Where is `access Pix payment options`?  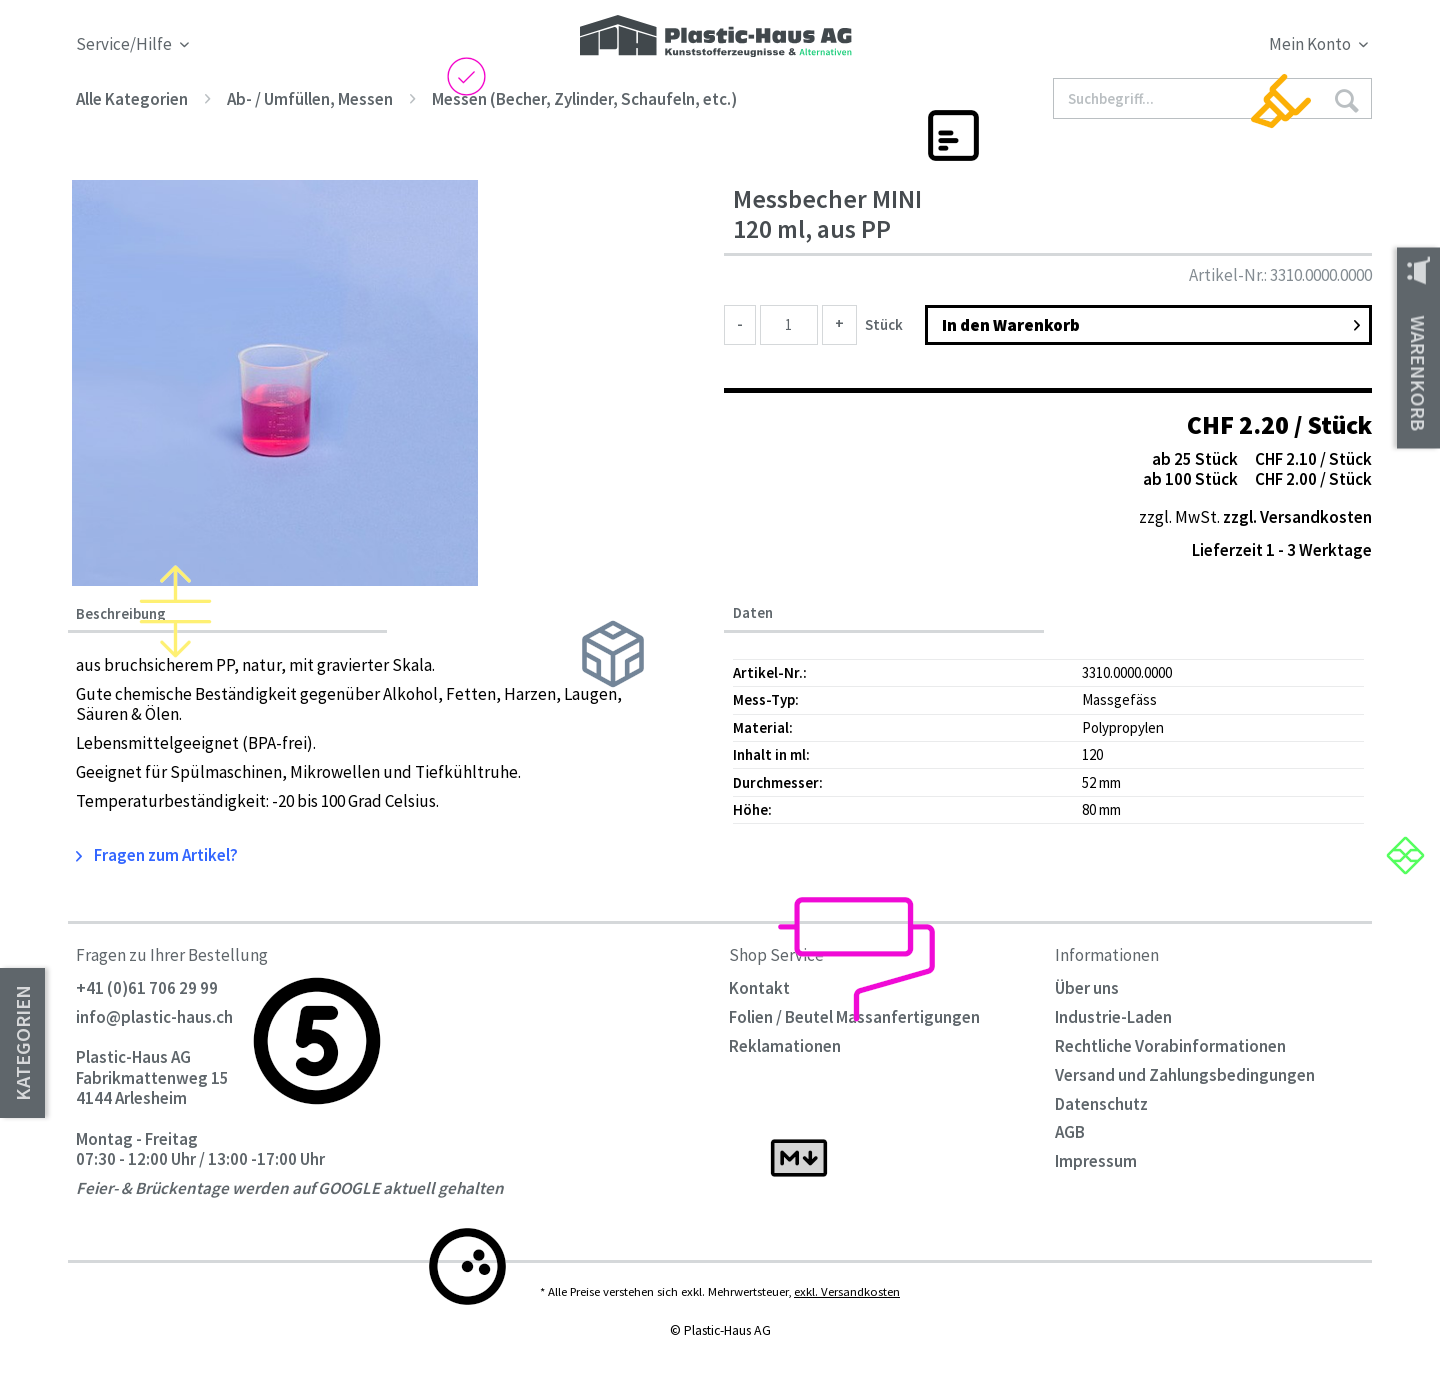 access Pix payment options is located at coordinates (1405, 855).